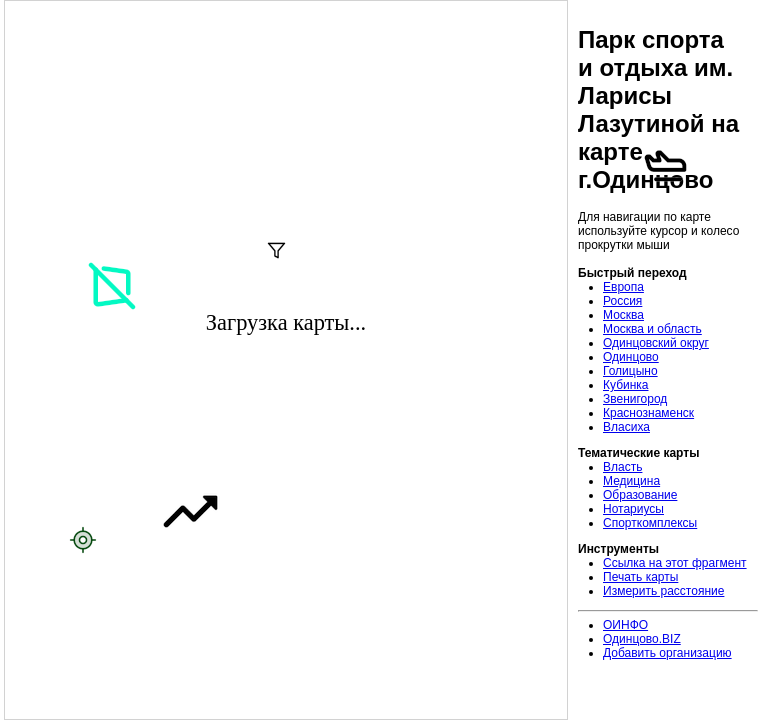 The height and width of the screenshot is (720, 768). Describe the element at coordinates (665, 164) in the screenshot. I see `view flight status or tracking` at that location.